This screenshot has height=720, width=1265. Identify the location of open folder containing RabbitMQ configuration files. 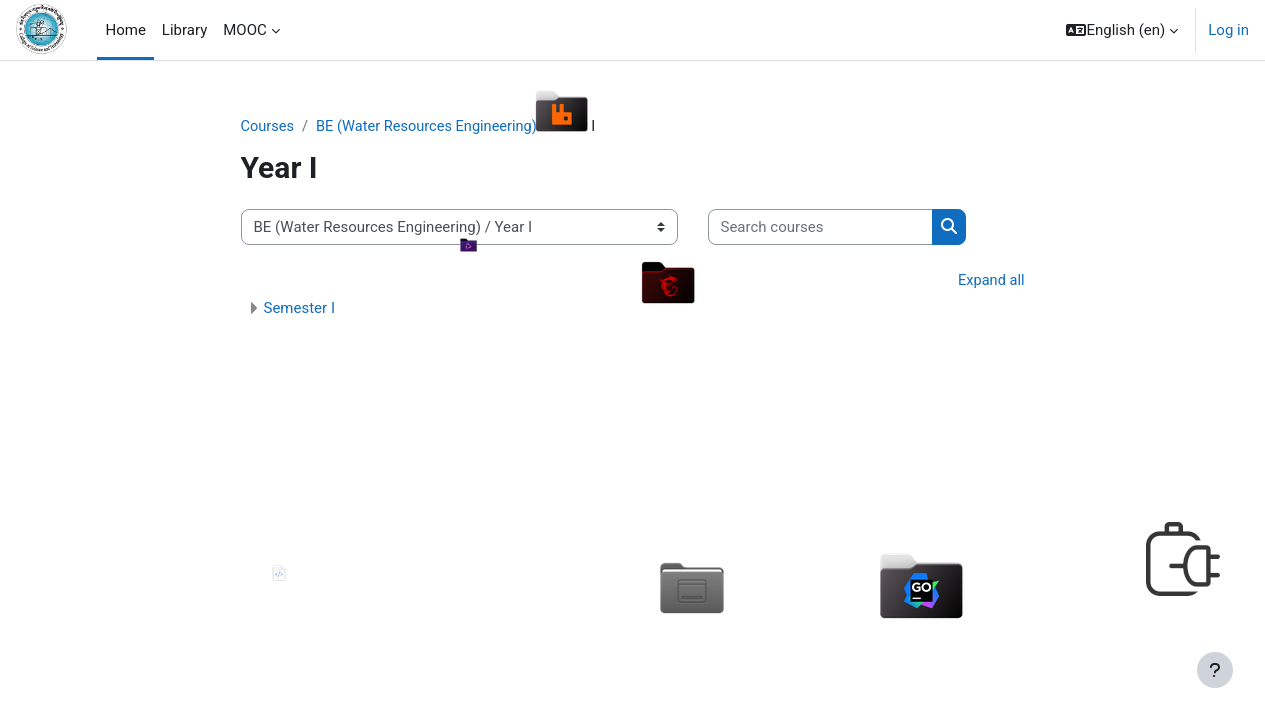
(561, 112).